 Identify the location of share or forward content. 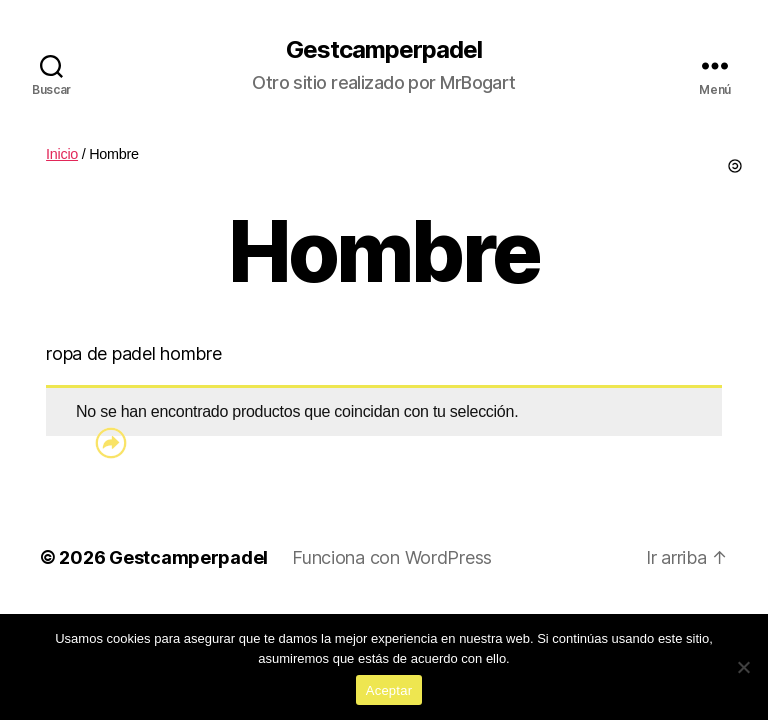
(111, 443).